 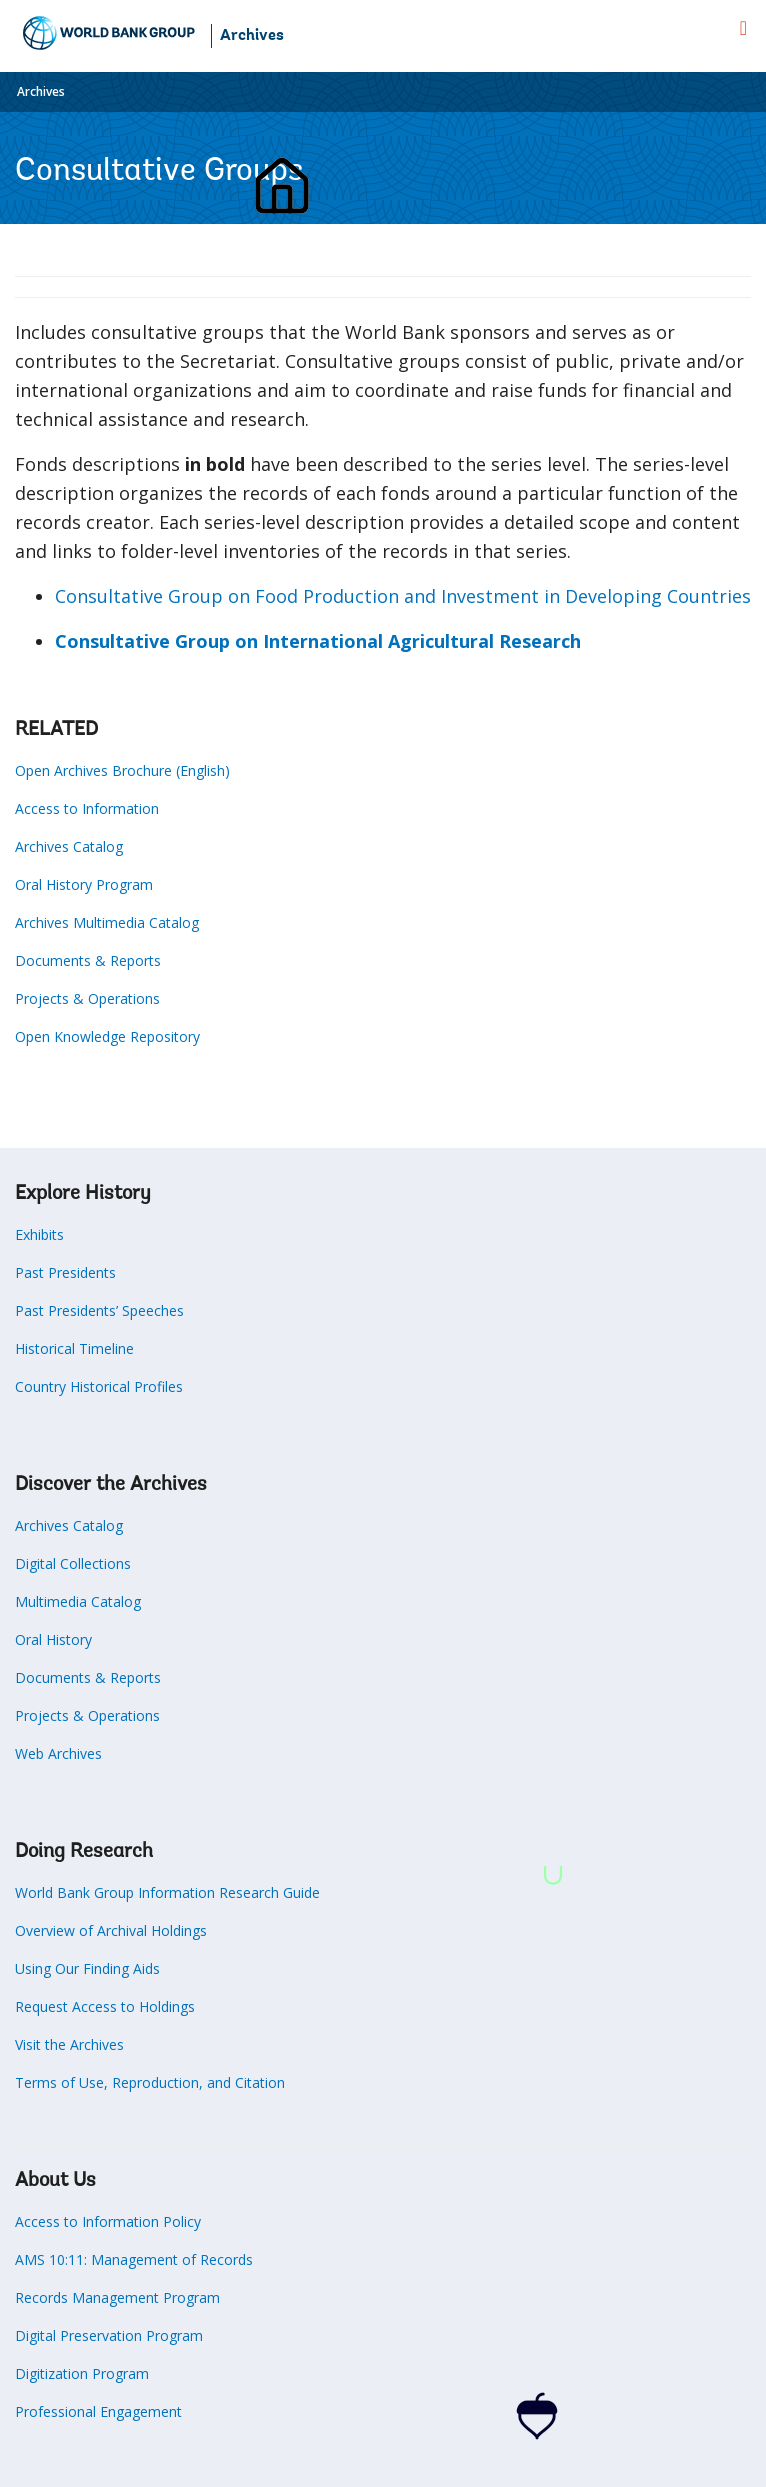 What do you see at coordinates (553, 1874) in the screenshot?
I see `combine or merge selected items` at bounding box center [553, 1874].